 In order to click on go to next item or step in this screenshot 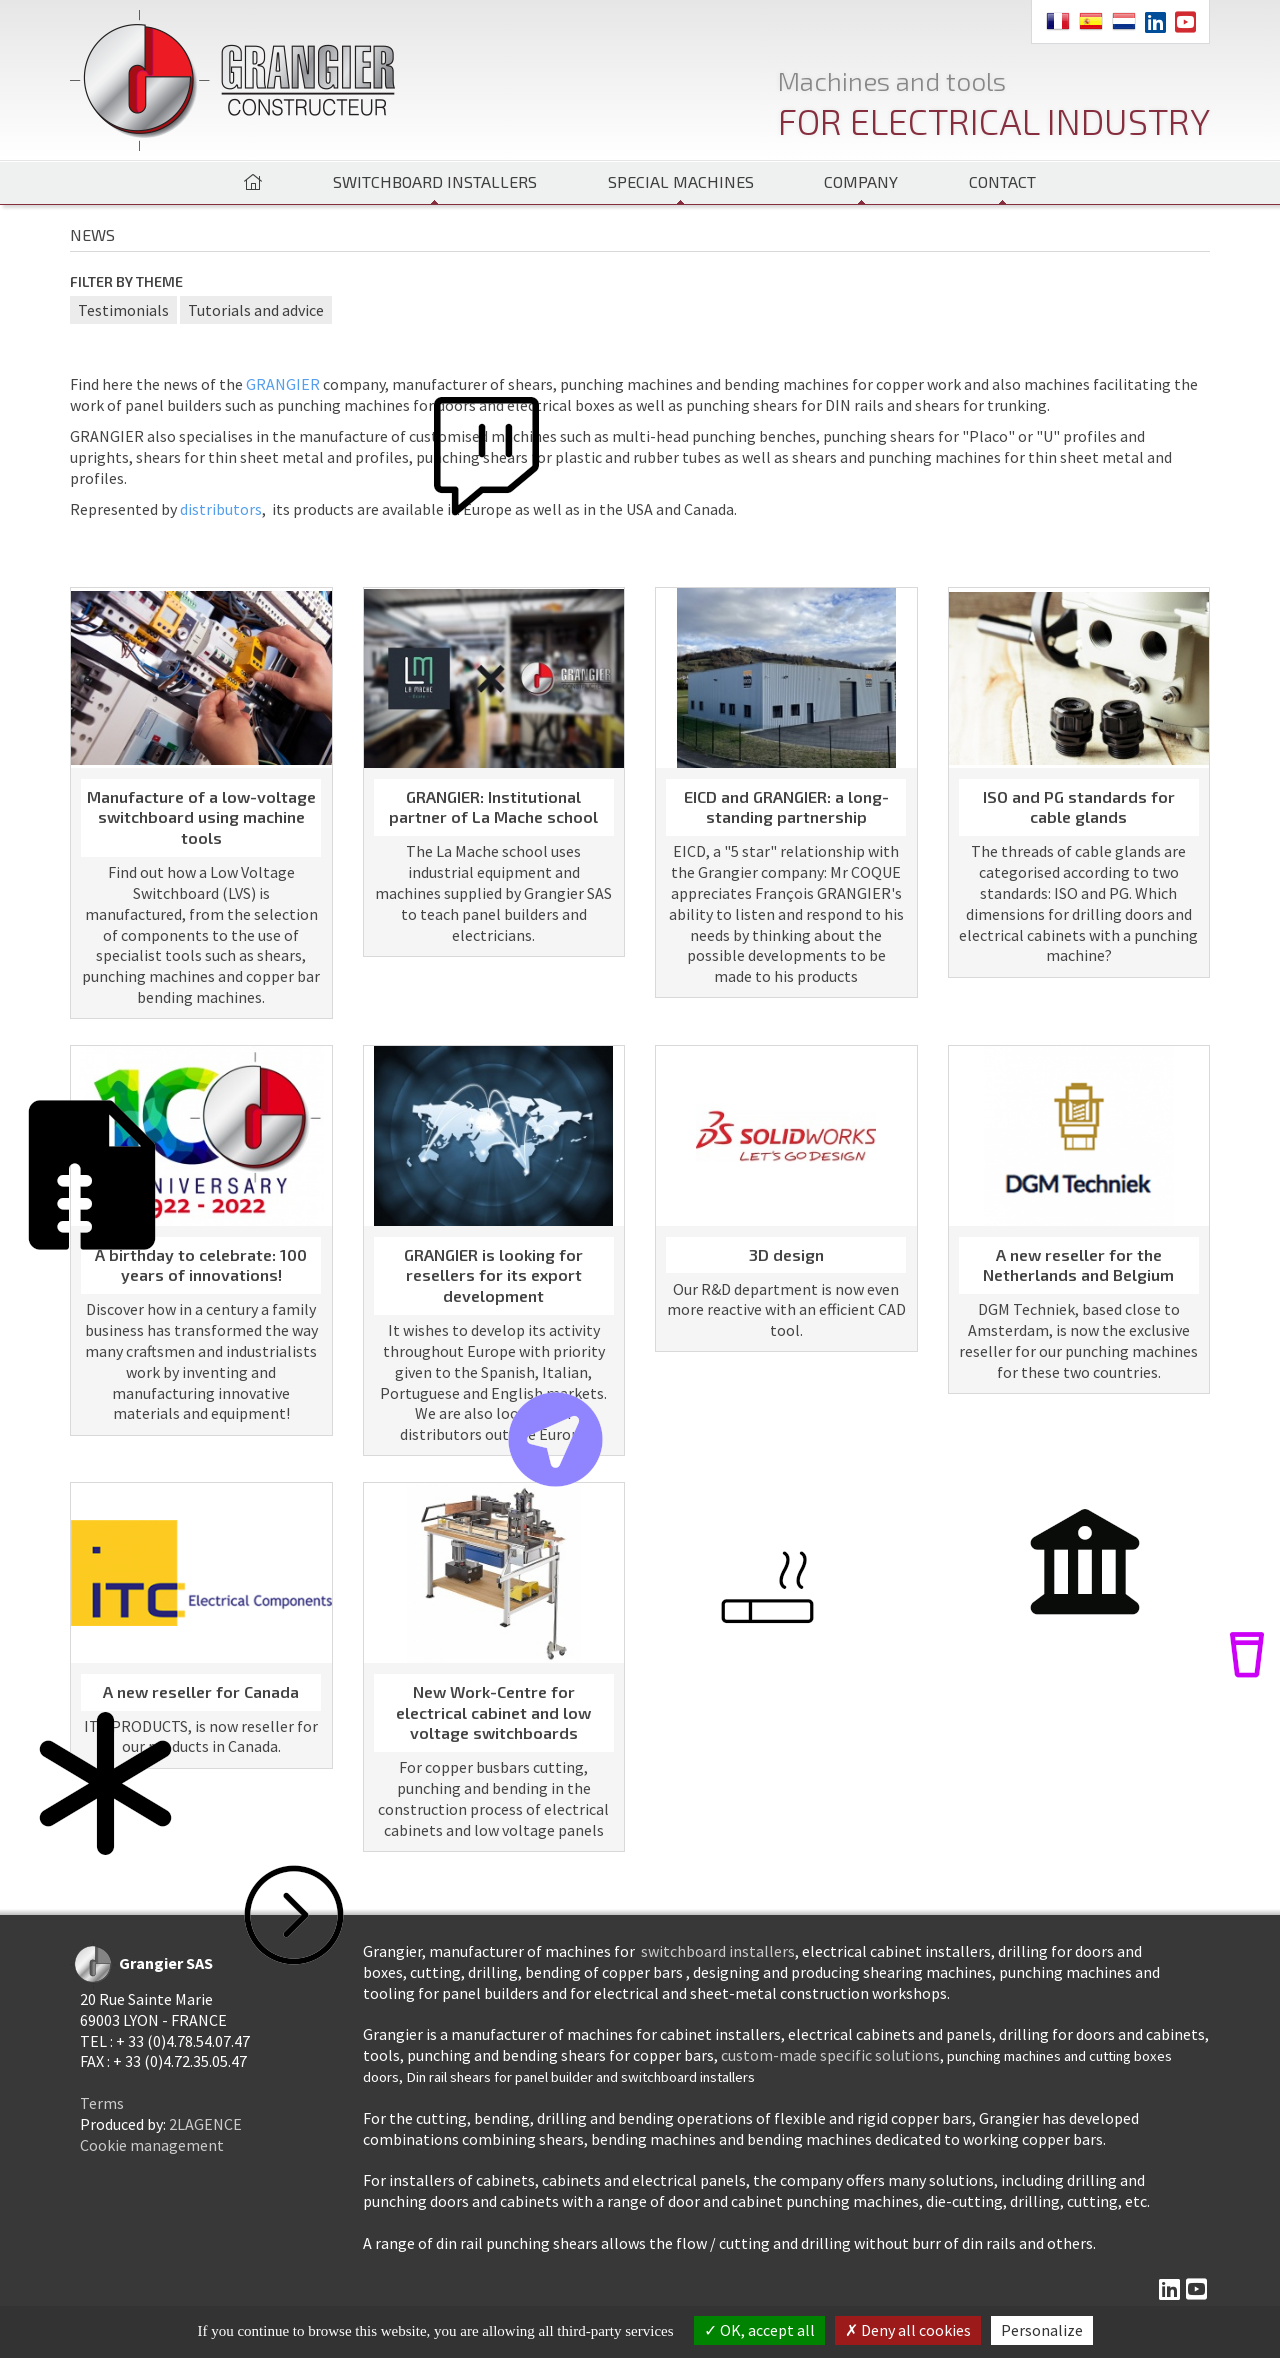, I will do `click(294, 1915)`.